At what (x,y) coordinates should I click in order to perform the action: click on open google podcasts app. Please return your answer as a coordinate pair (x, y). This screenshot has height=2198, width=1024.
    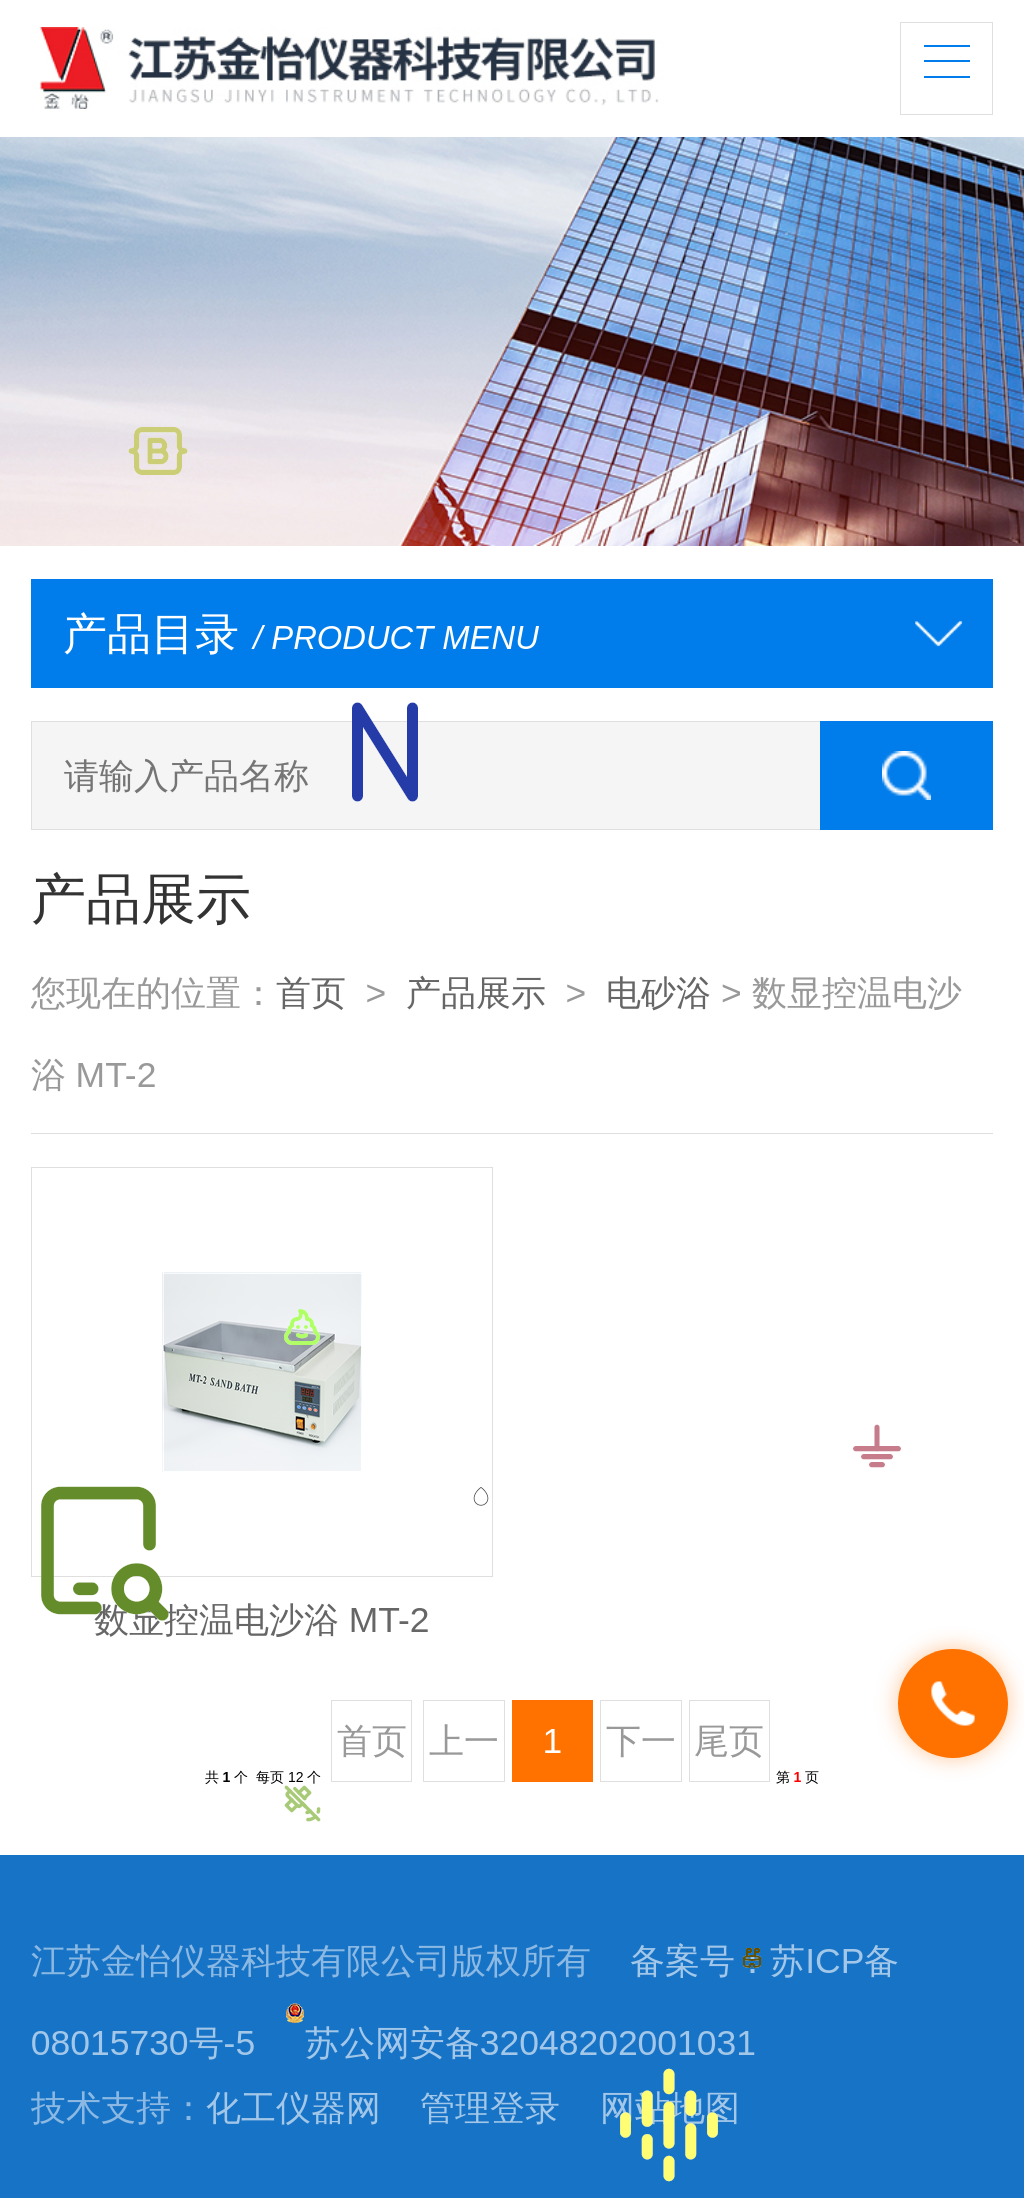
    Looking at the image, I should click on (669, 2125).